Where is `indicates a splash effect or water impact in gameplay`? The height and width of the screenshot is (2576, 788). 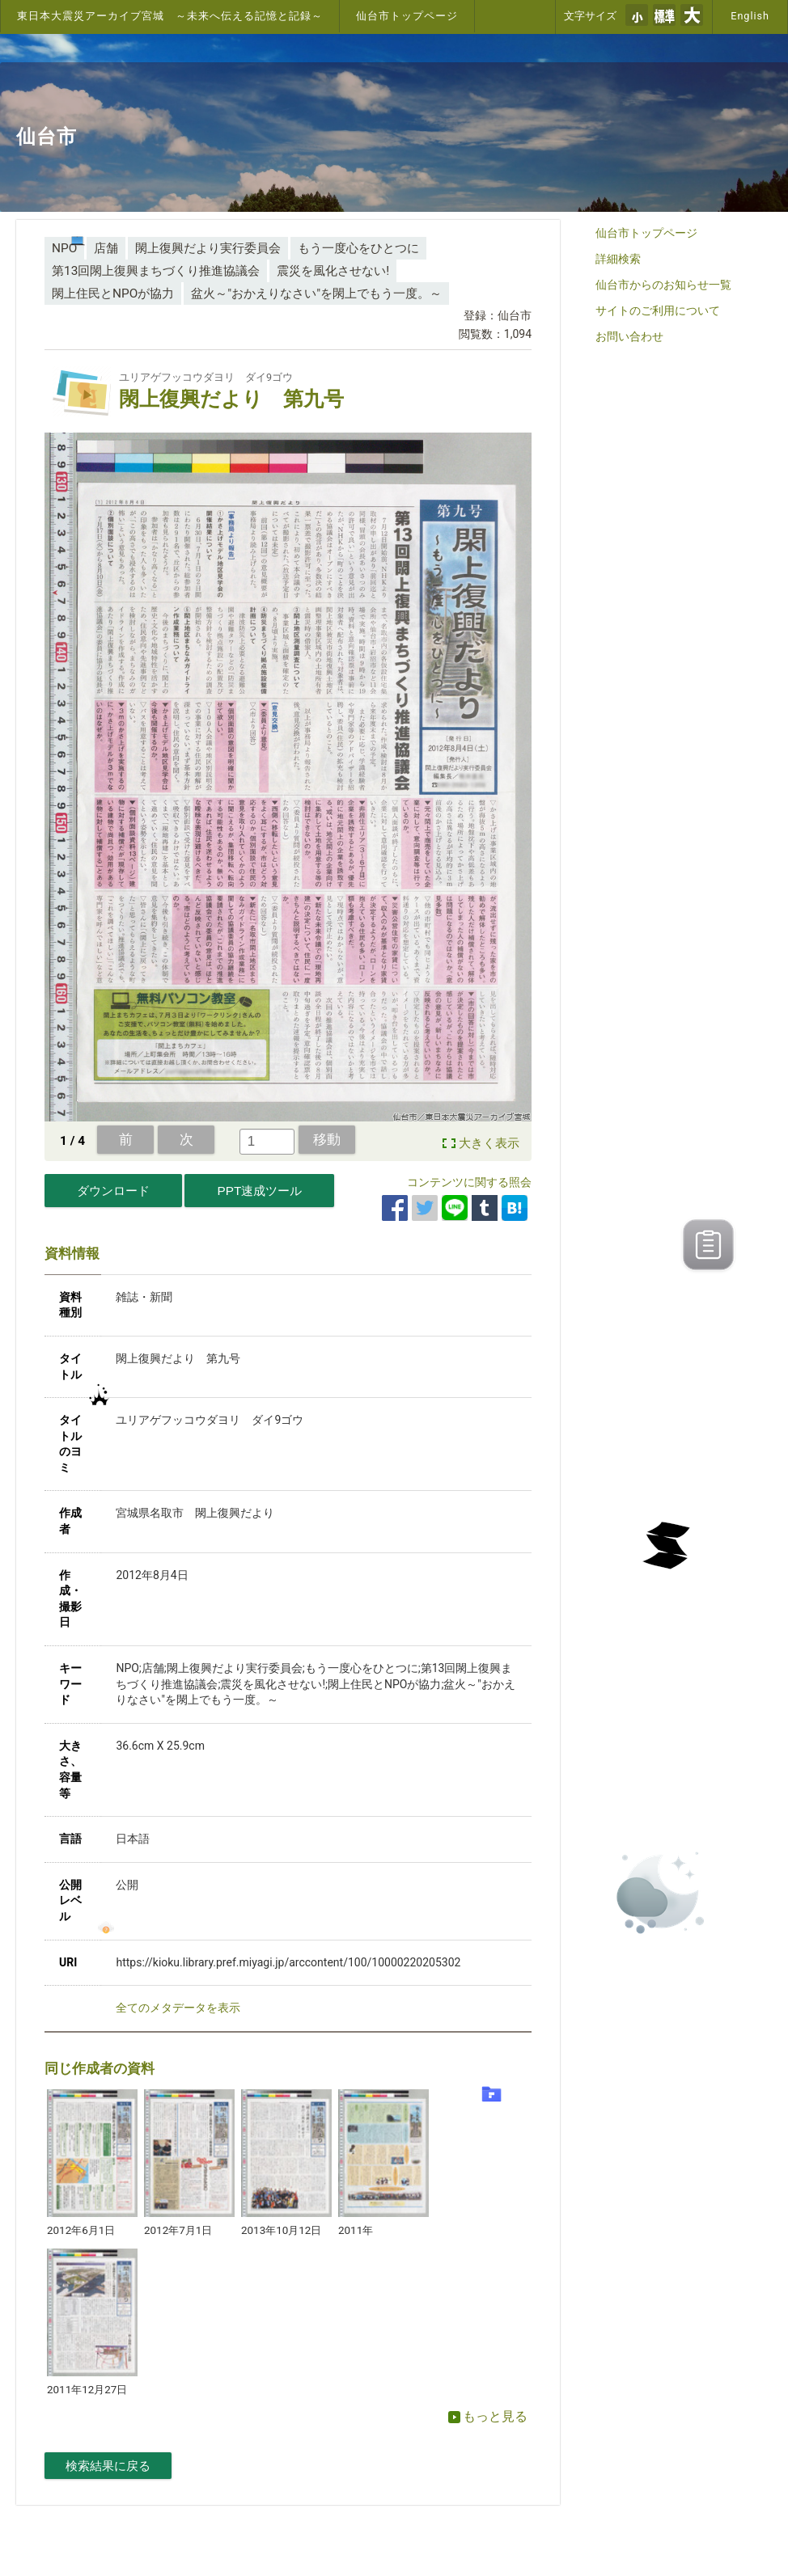 indicates a splash effect or water impact in gameplay is located at coordinates (100, 1395).